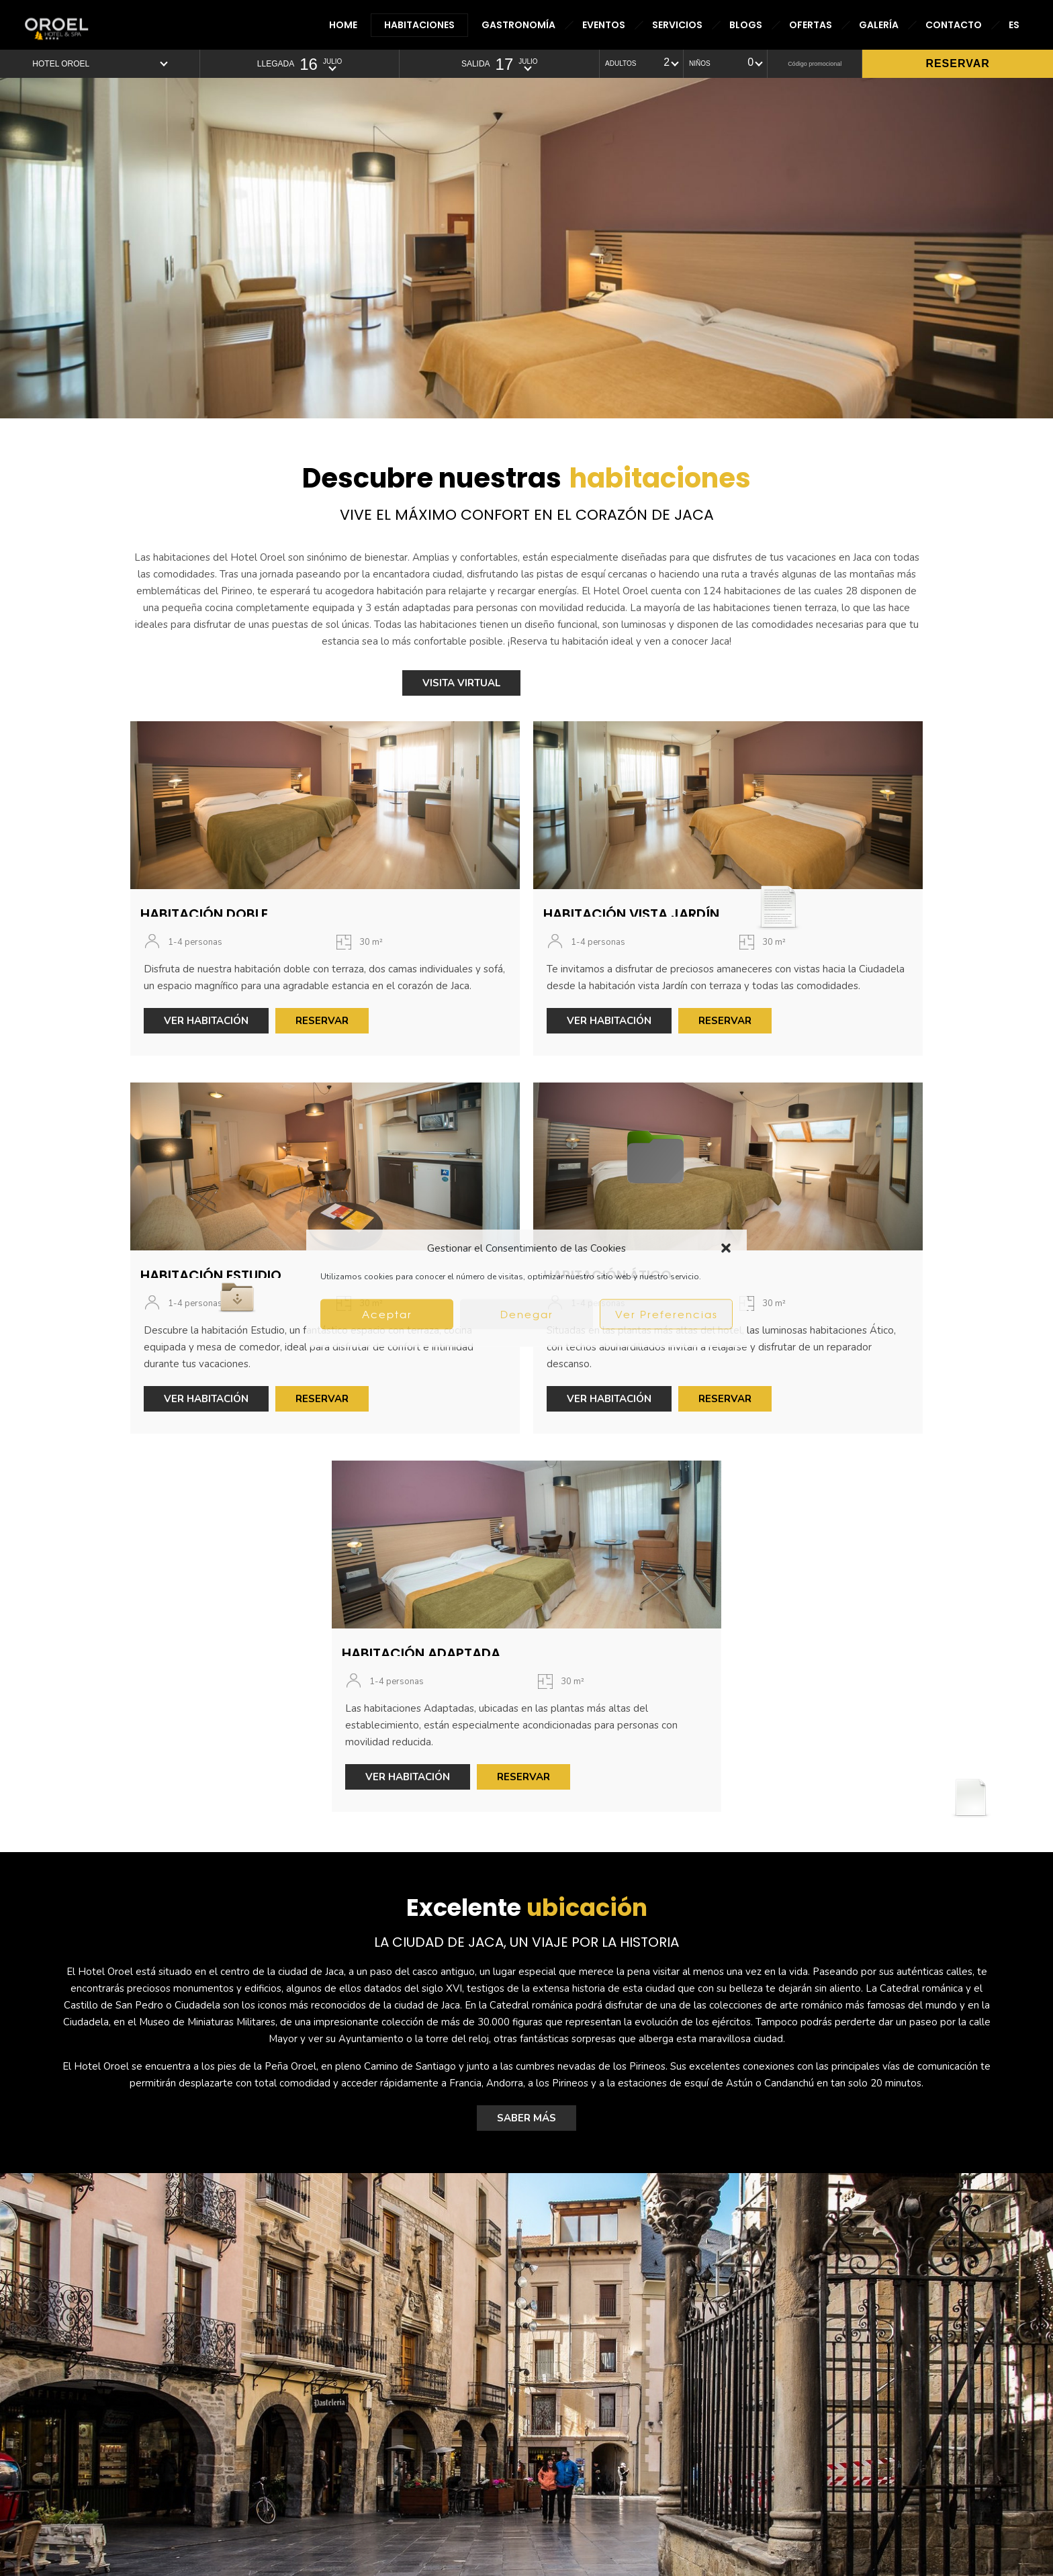 The width and height of the screenshot is (1053, 2576). Describe the element at coordinates (655, 1157) in the screenshot. I see `open a folder to view its contents` at that location.